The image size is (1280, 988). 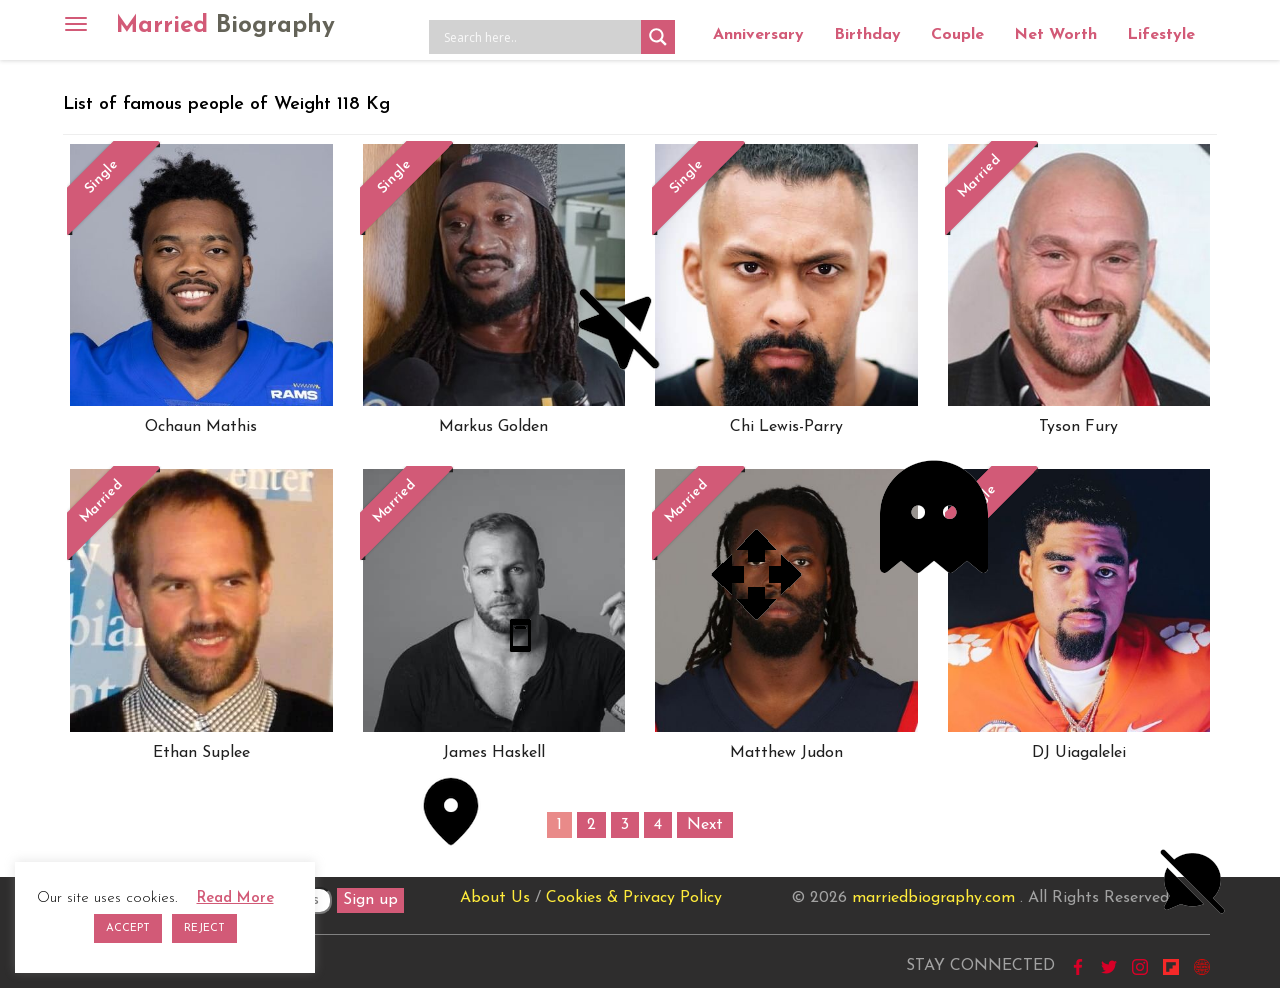 I want to click on move or drag this element freely, so click(x=756, y=574).